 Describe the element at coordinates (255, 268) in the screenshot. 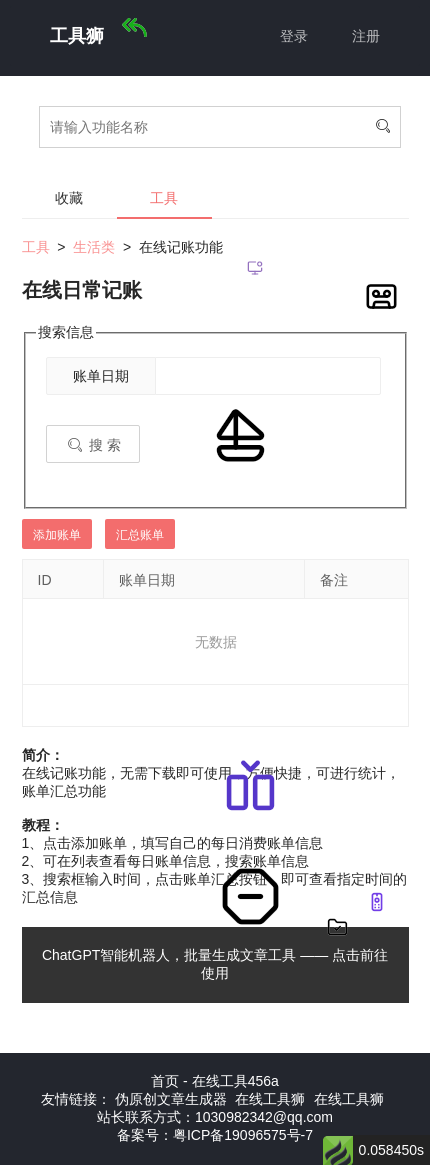

I see `indicates active screen recording or broadcast` at that location.